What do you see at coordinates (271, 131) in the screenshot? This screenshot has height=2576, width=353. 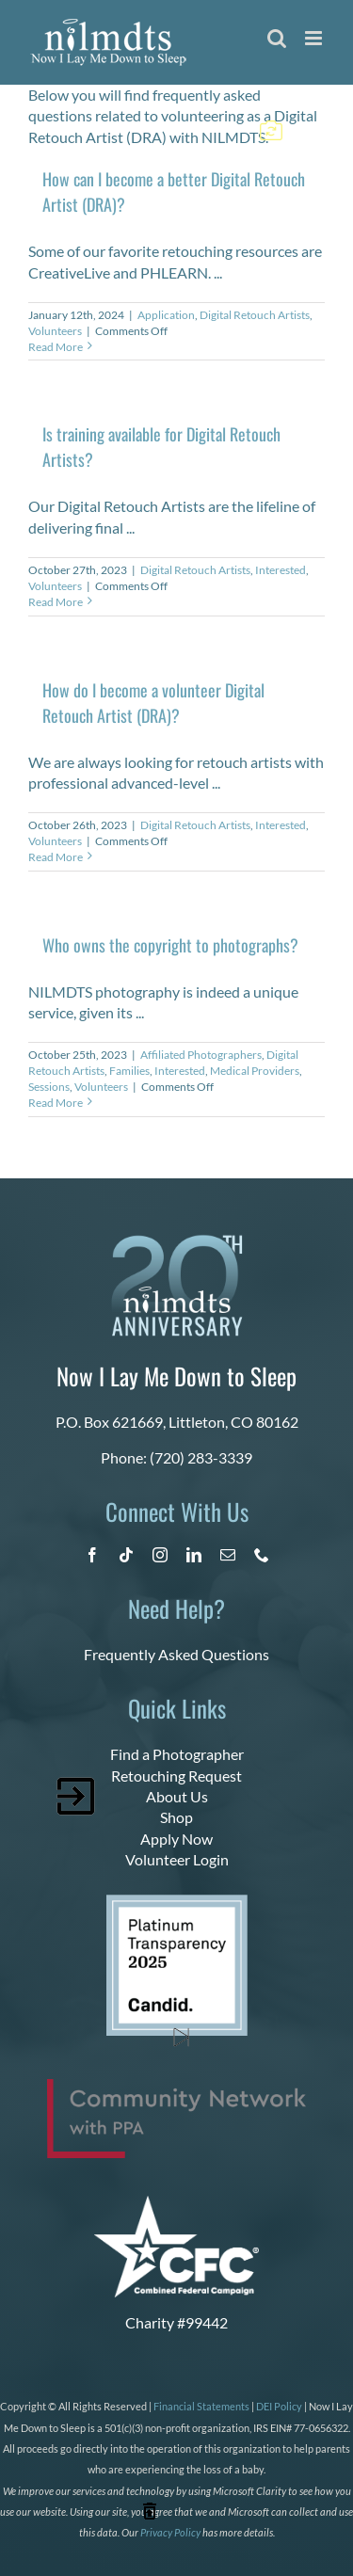 I see `switch between front and rear camera` at bounding box center [271, 131].